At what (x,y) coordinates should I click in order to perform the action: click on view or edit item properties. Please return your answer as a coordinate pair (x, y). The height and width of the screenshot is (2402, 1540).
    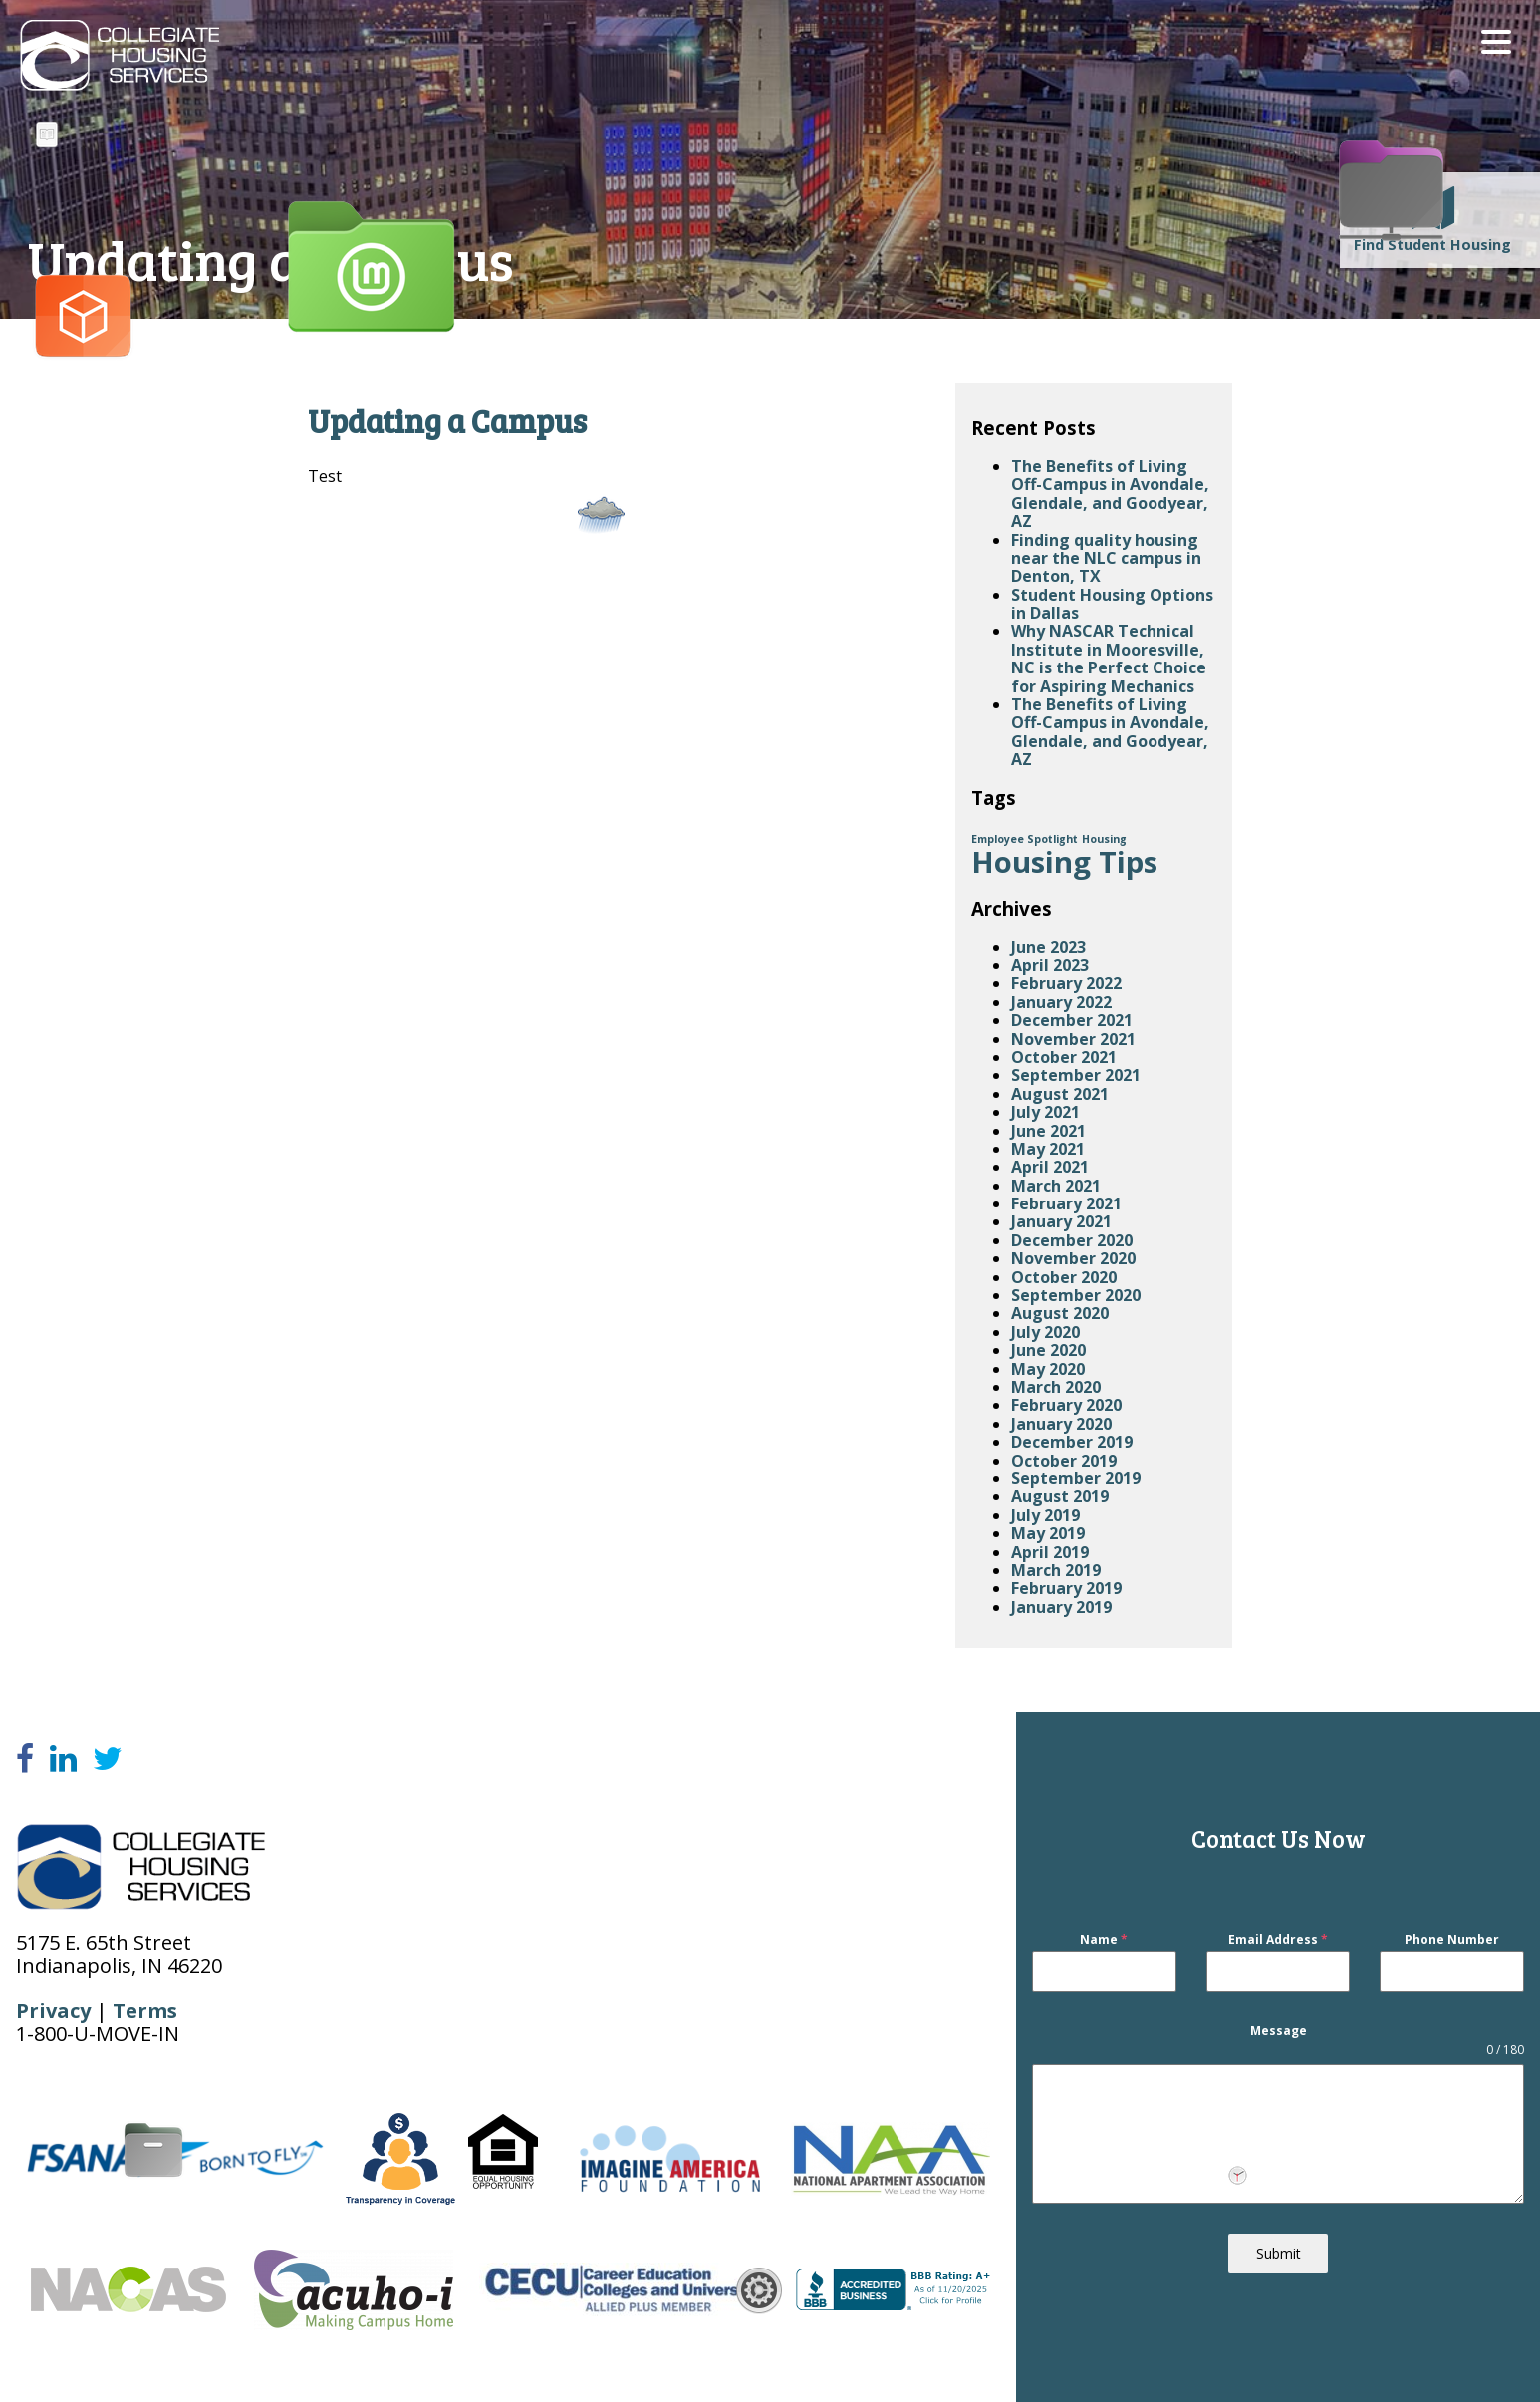
    Looking at the image, I should click on (759, 2290).